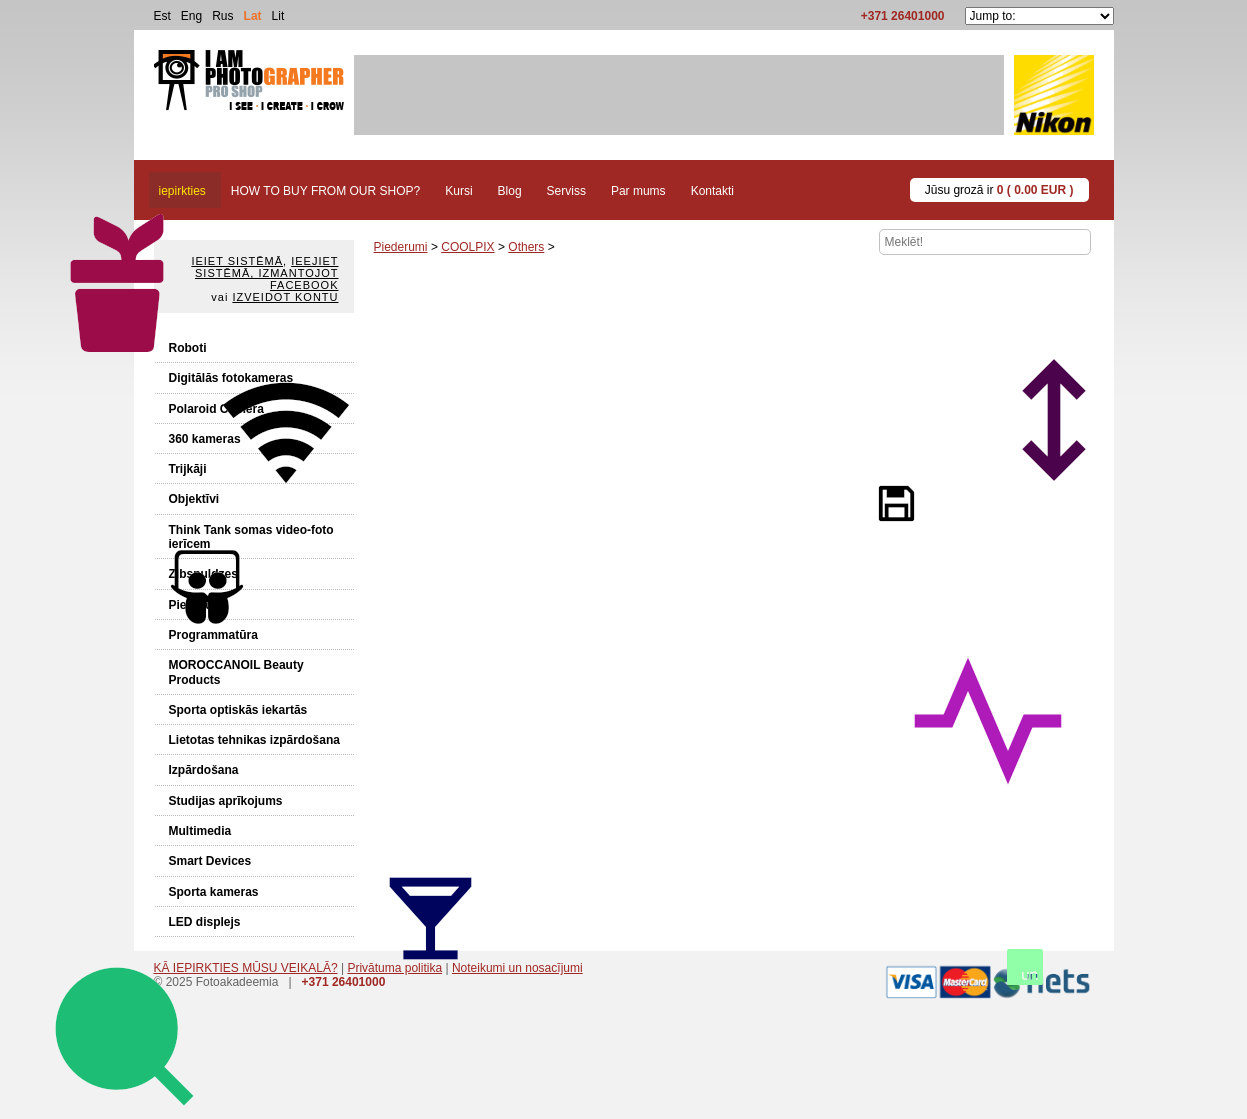 This screenshot has width=1247, height=1119. Describe the element at coordinates (1054, 420) in the screenshot. I see `expand content vertically` at that location.